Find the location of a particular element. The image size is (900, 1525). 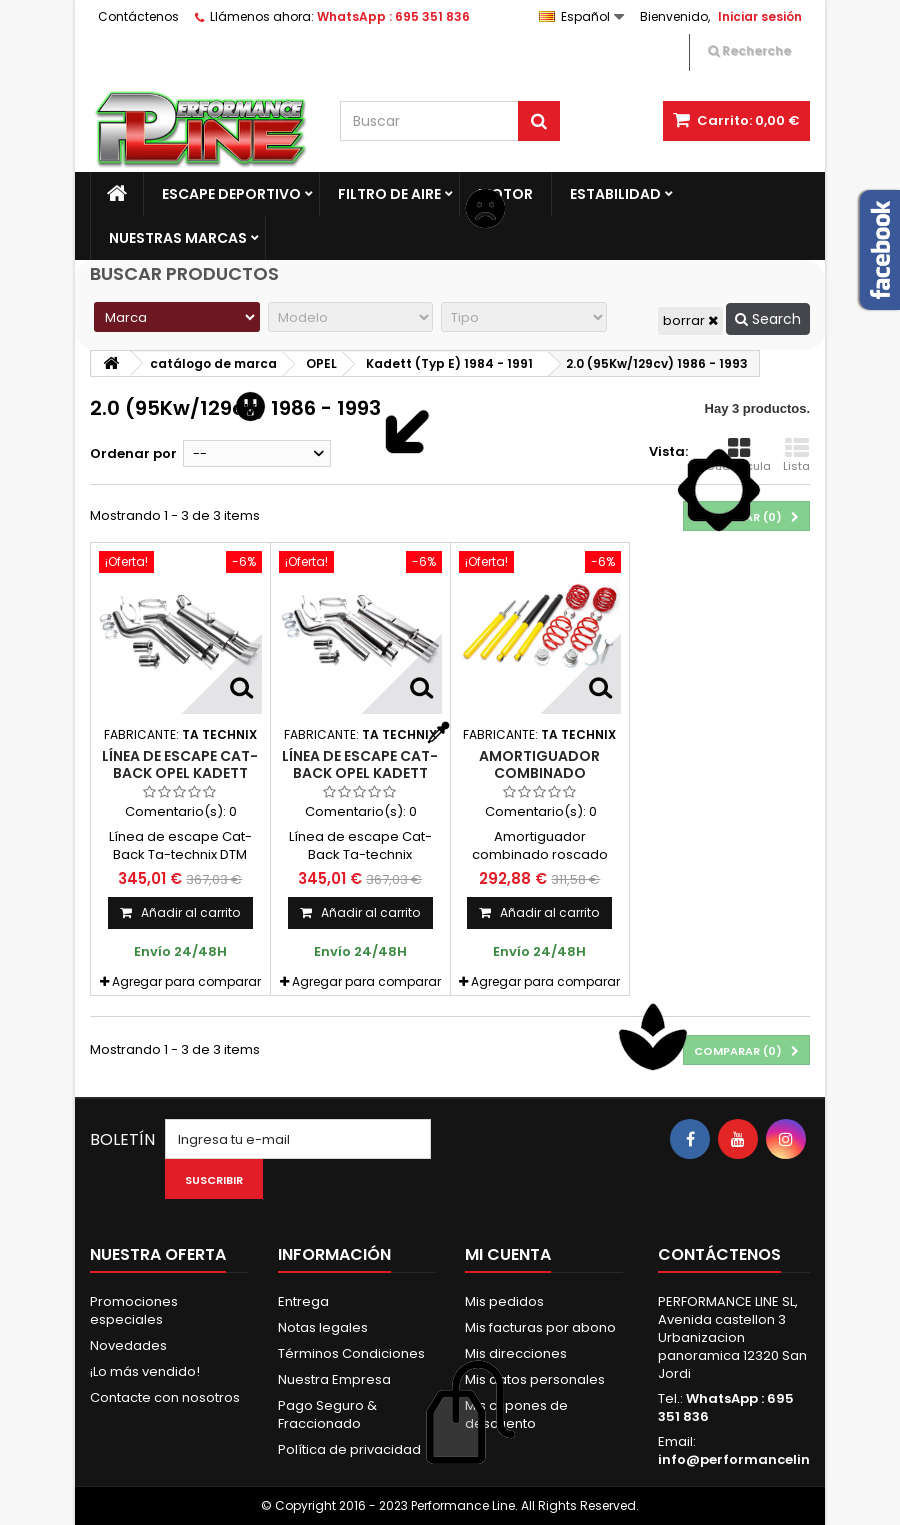

reduce screen brightness is located at coordinates (719, 490).